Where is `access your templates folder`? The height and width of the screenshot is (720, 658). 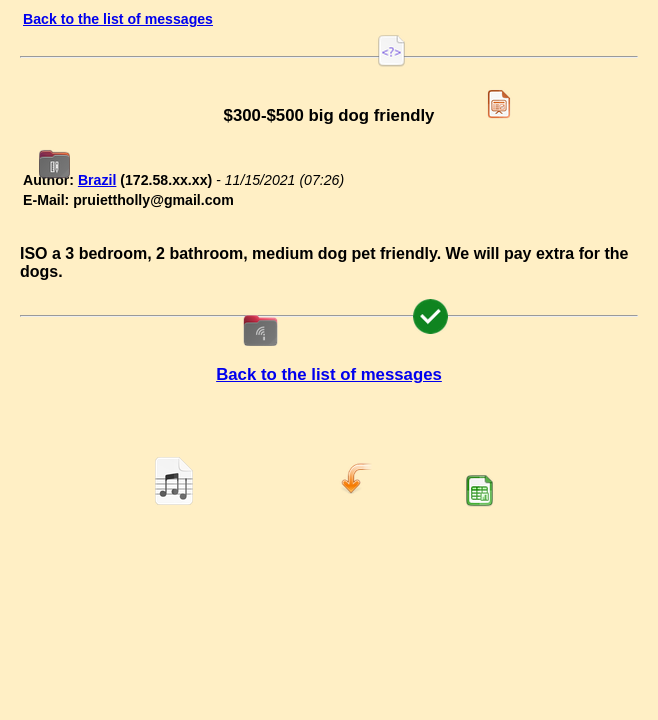
access your templates folder is located at coordinates (54, 163).